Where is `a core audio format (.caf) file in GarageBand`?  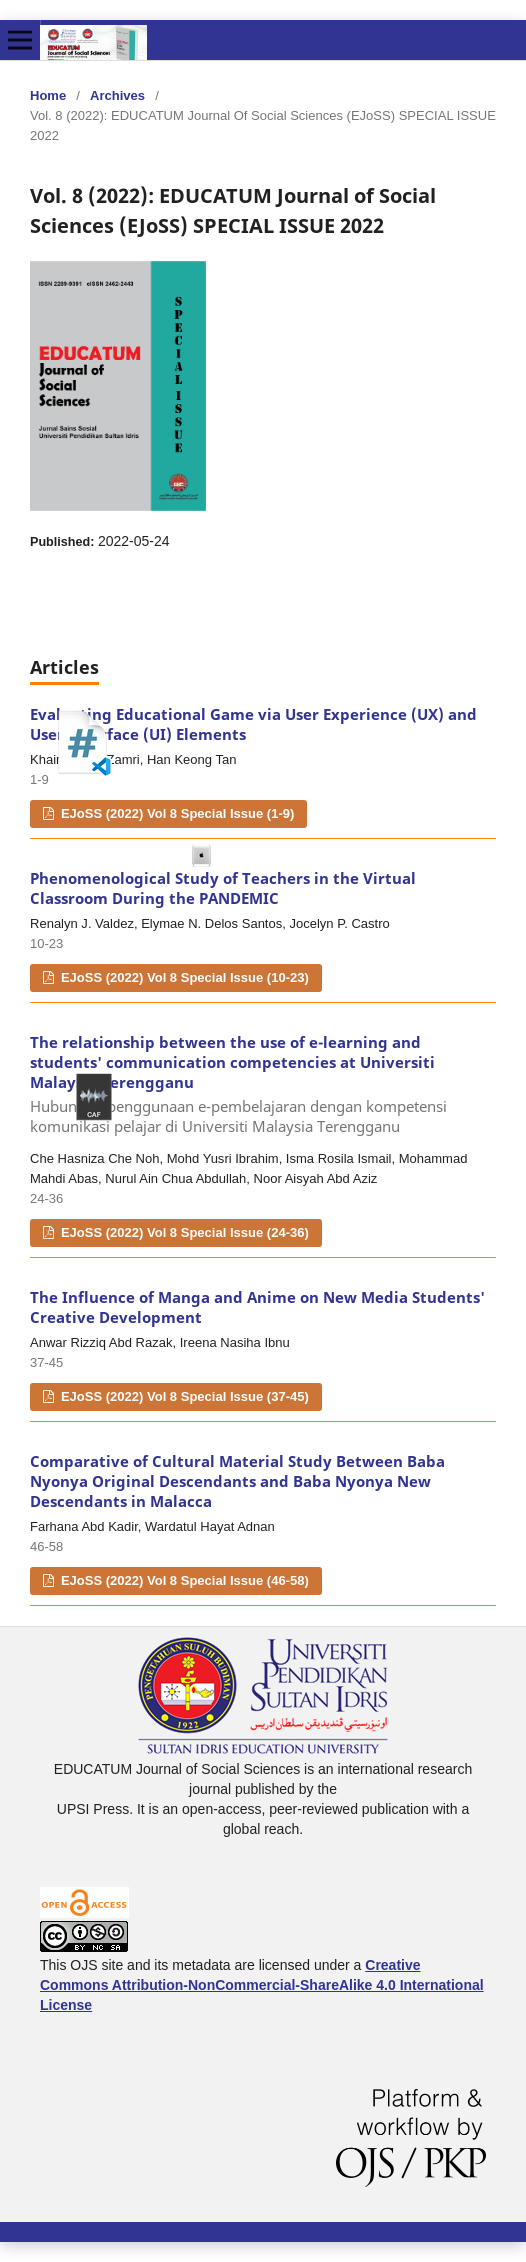
a core audio format (.caf) file in GarageBand is located at coordinates (94, 1098).